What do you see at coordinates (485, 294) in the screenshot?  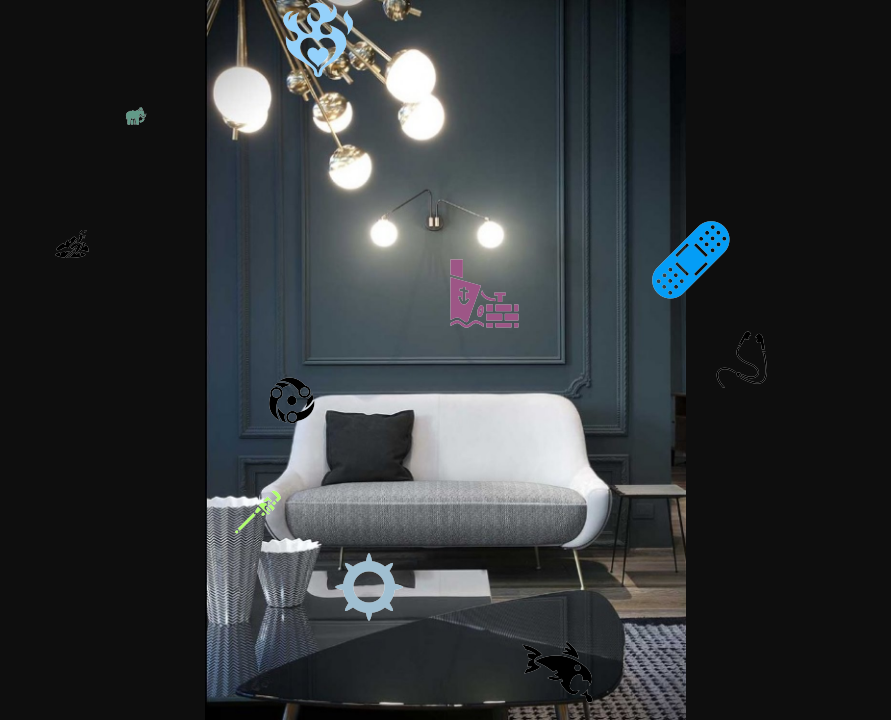 I see `access harbor or port facilities` at bounding box center [485, 294].